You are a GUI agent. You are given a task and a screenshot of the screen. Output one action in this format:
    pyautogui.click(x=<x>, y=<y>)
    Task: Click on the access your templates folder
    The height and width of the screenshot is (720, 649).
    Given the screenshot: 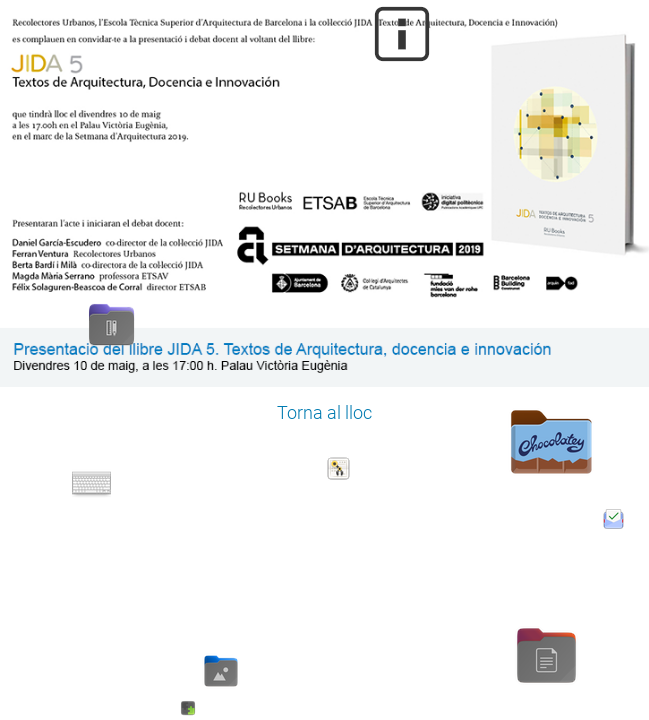 What is the action you would take?
    pyautogui.click(x=111, y=324)
    